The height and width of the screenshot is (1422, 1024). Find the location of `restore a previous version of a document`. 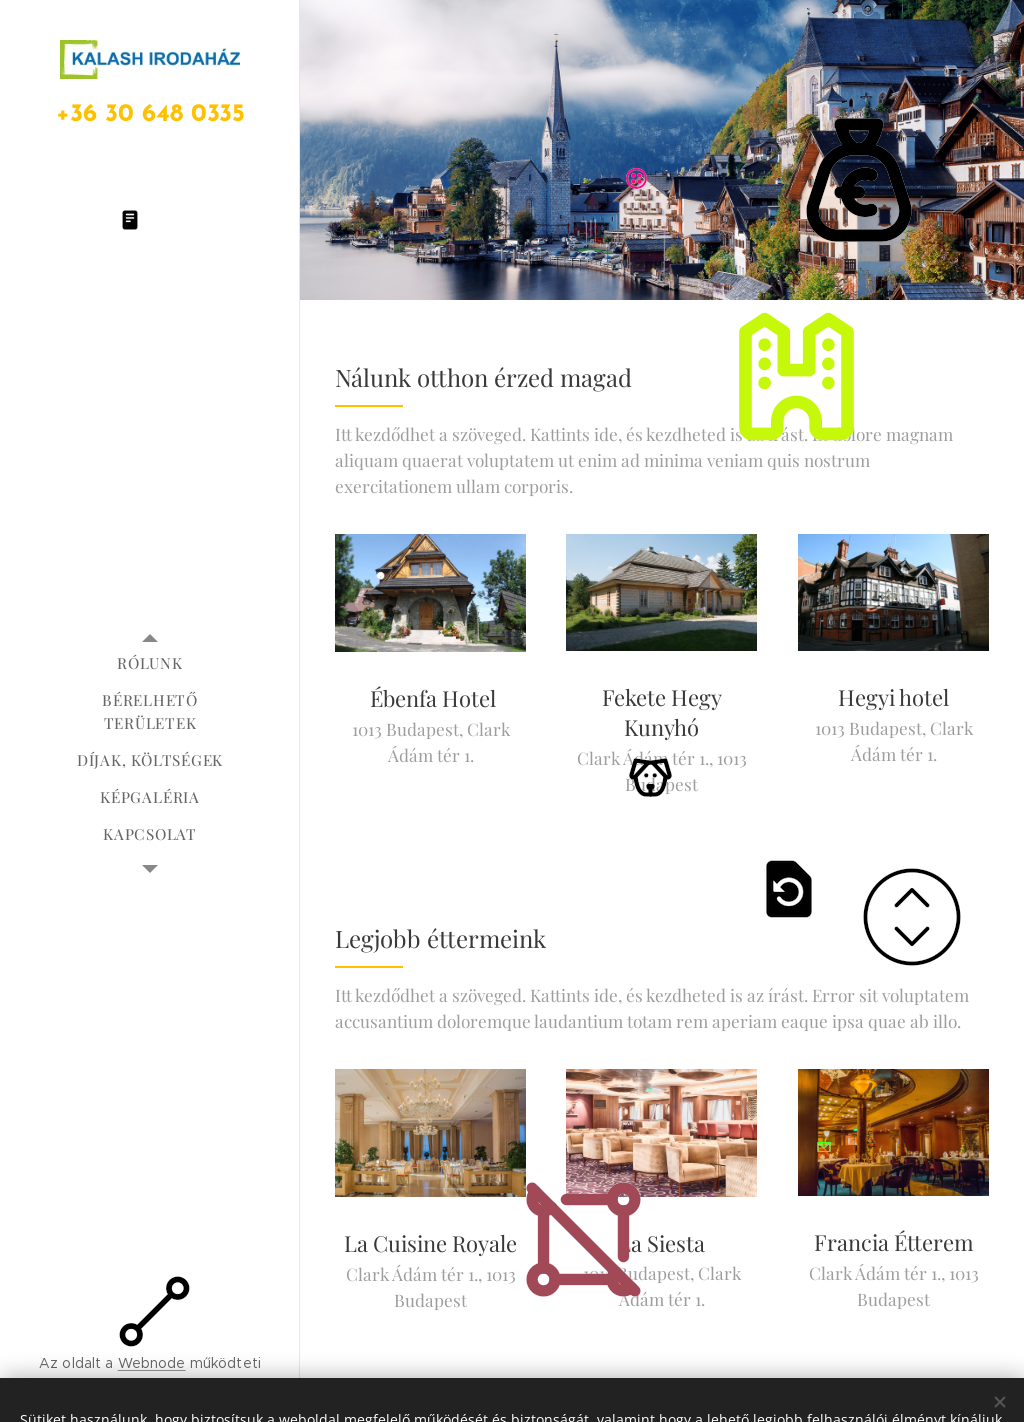

restore a previous version of a document is located at coordinates (789, 889).